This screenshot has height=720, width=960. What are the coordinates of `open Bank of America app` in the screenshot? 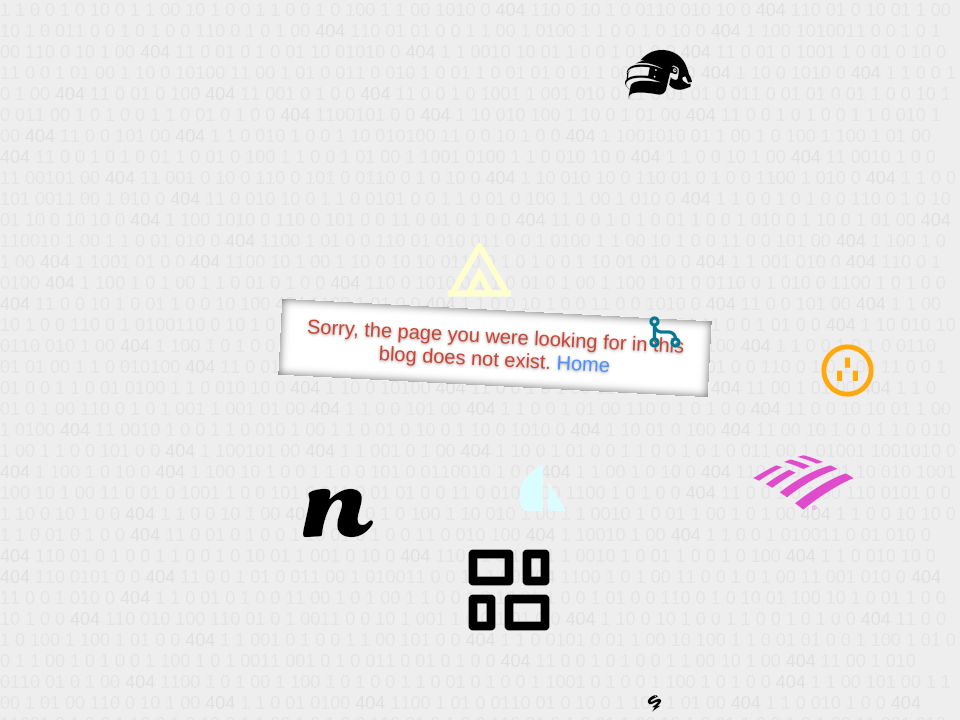 It's located at (803, 482).